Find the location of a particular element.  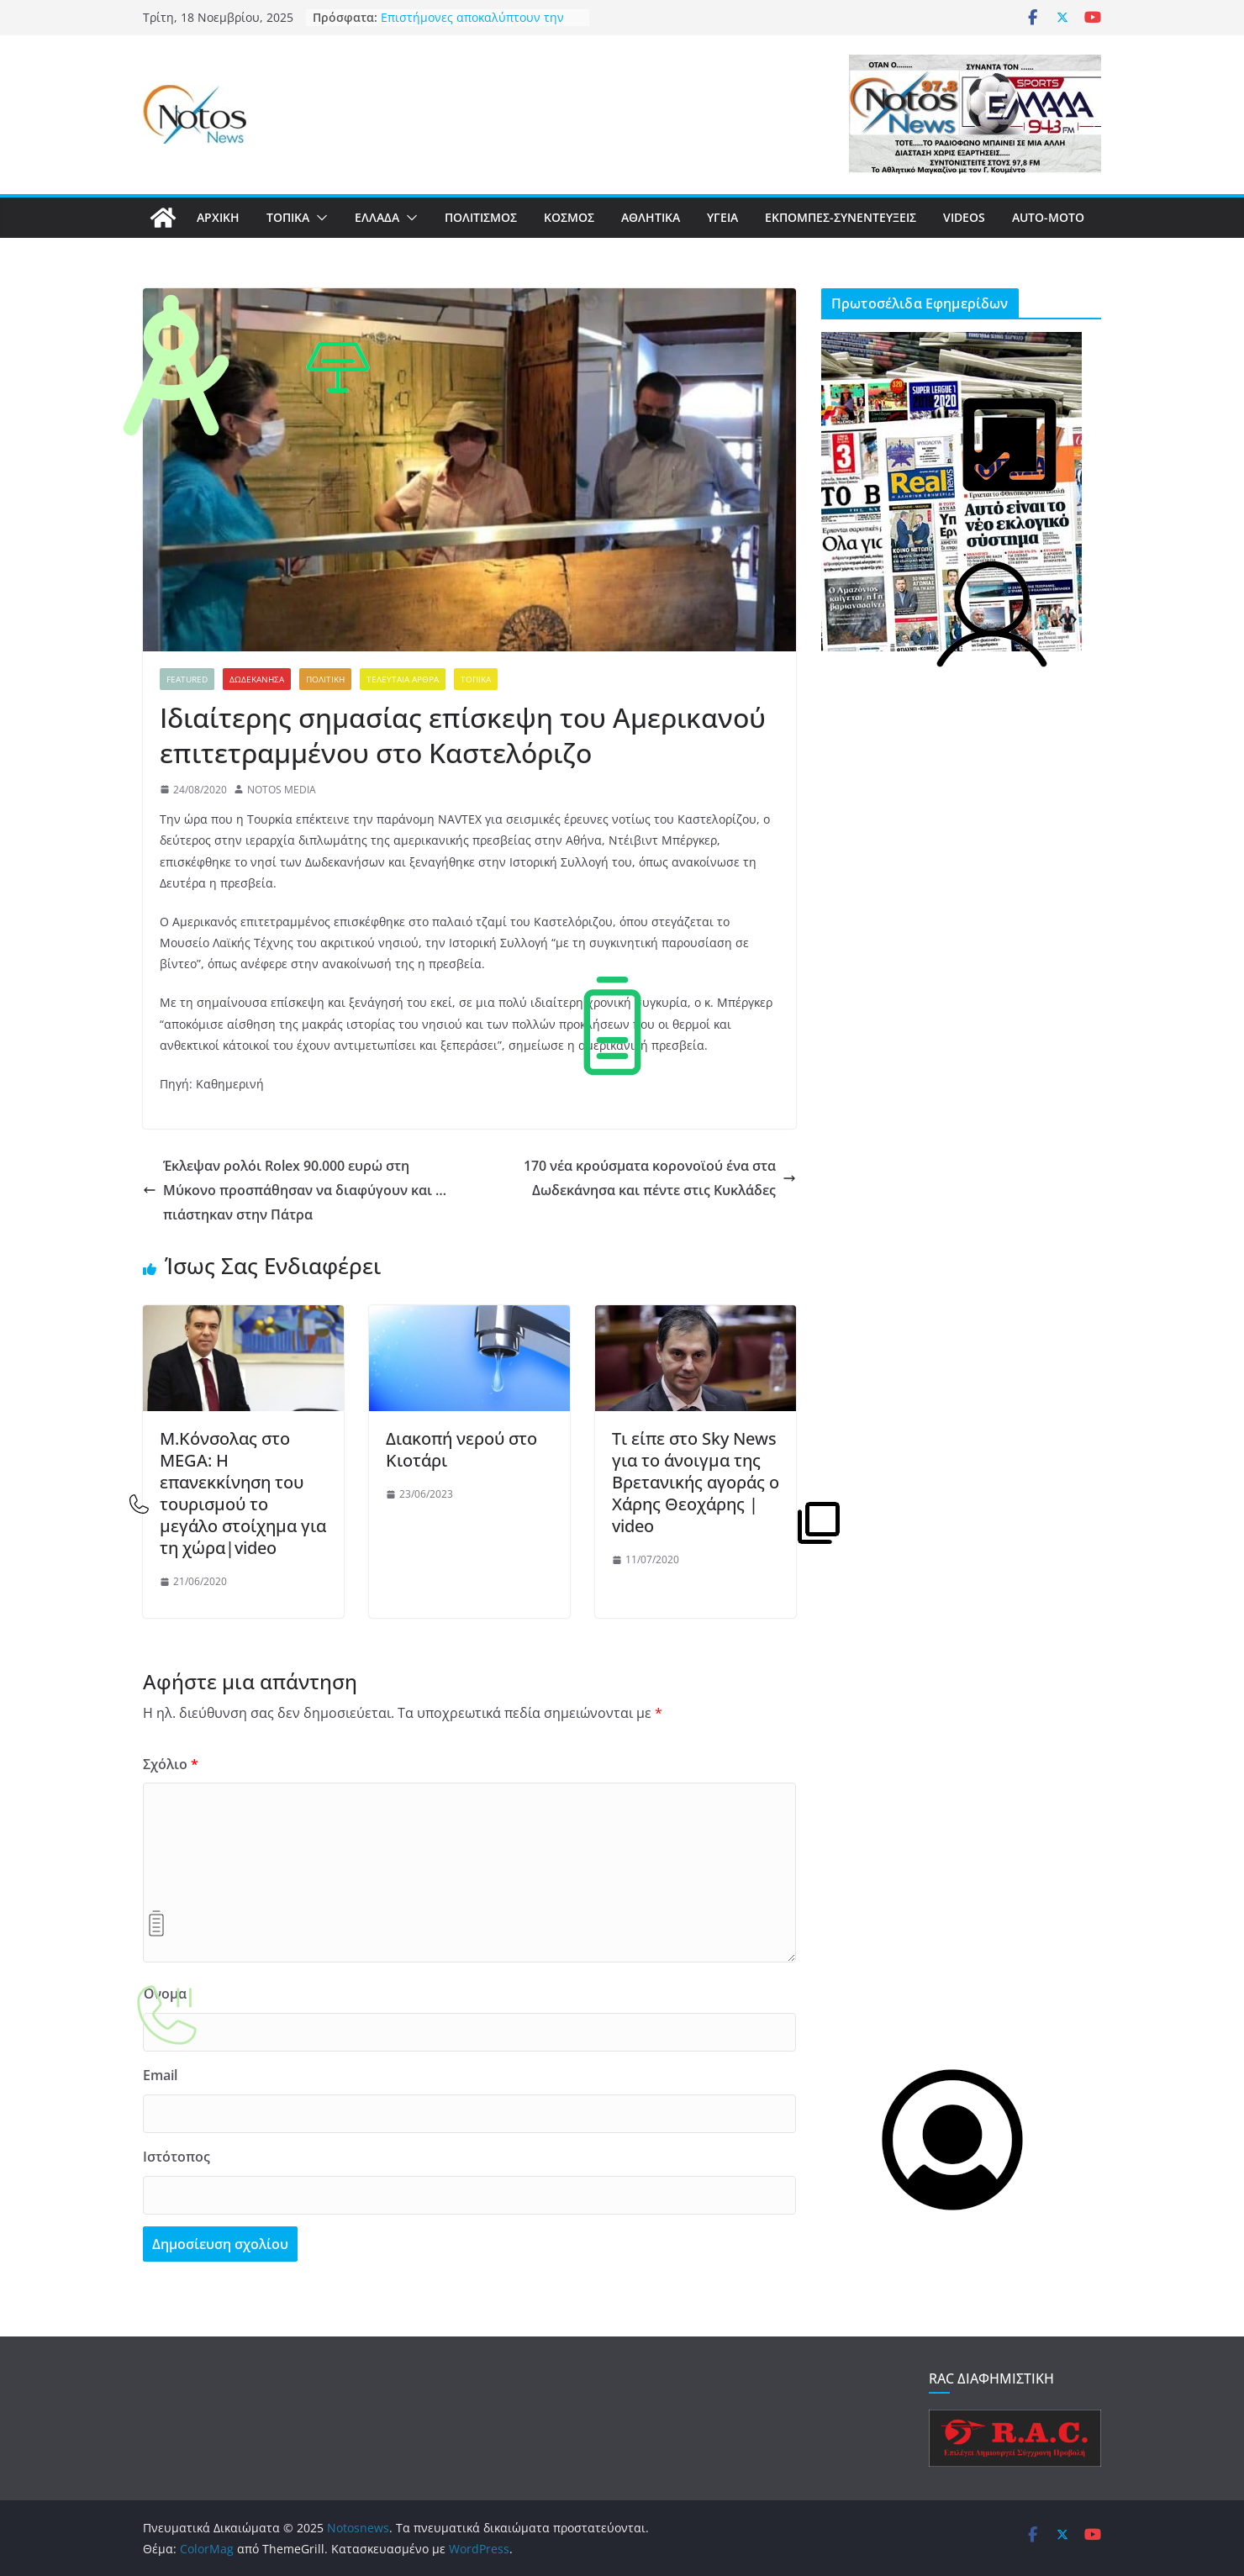

mark task as complete is located at coordinates (1009, 445).